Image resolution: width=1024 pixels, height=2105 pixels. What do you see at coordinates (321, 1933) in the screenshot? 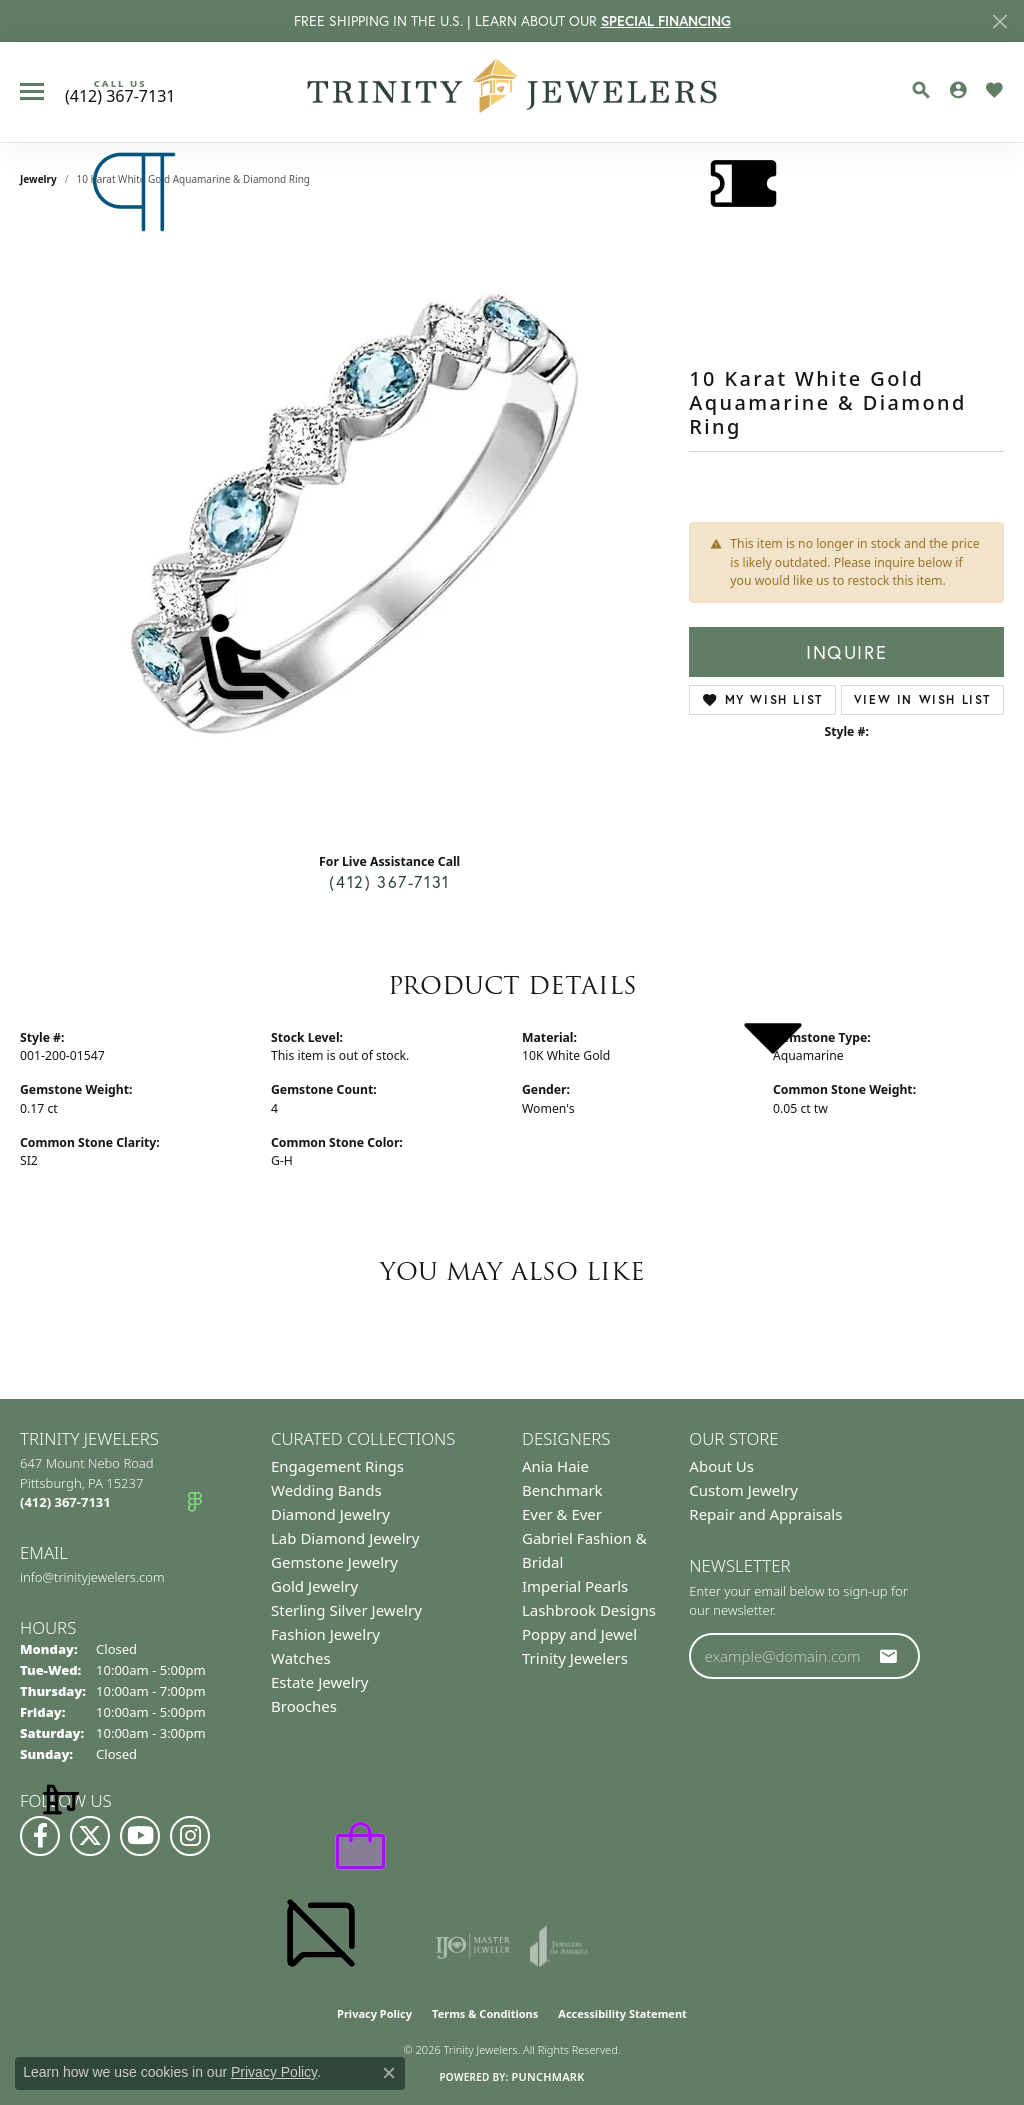
I see `mute or disable chat notifications` at bounding box center [321, 1933].